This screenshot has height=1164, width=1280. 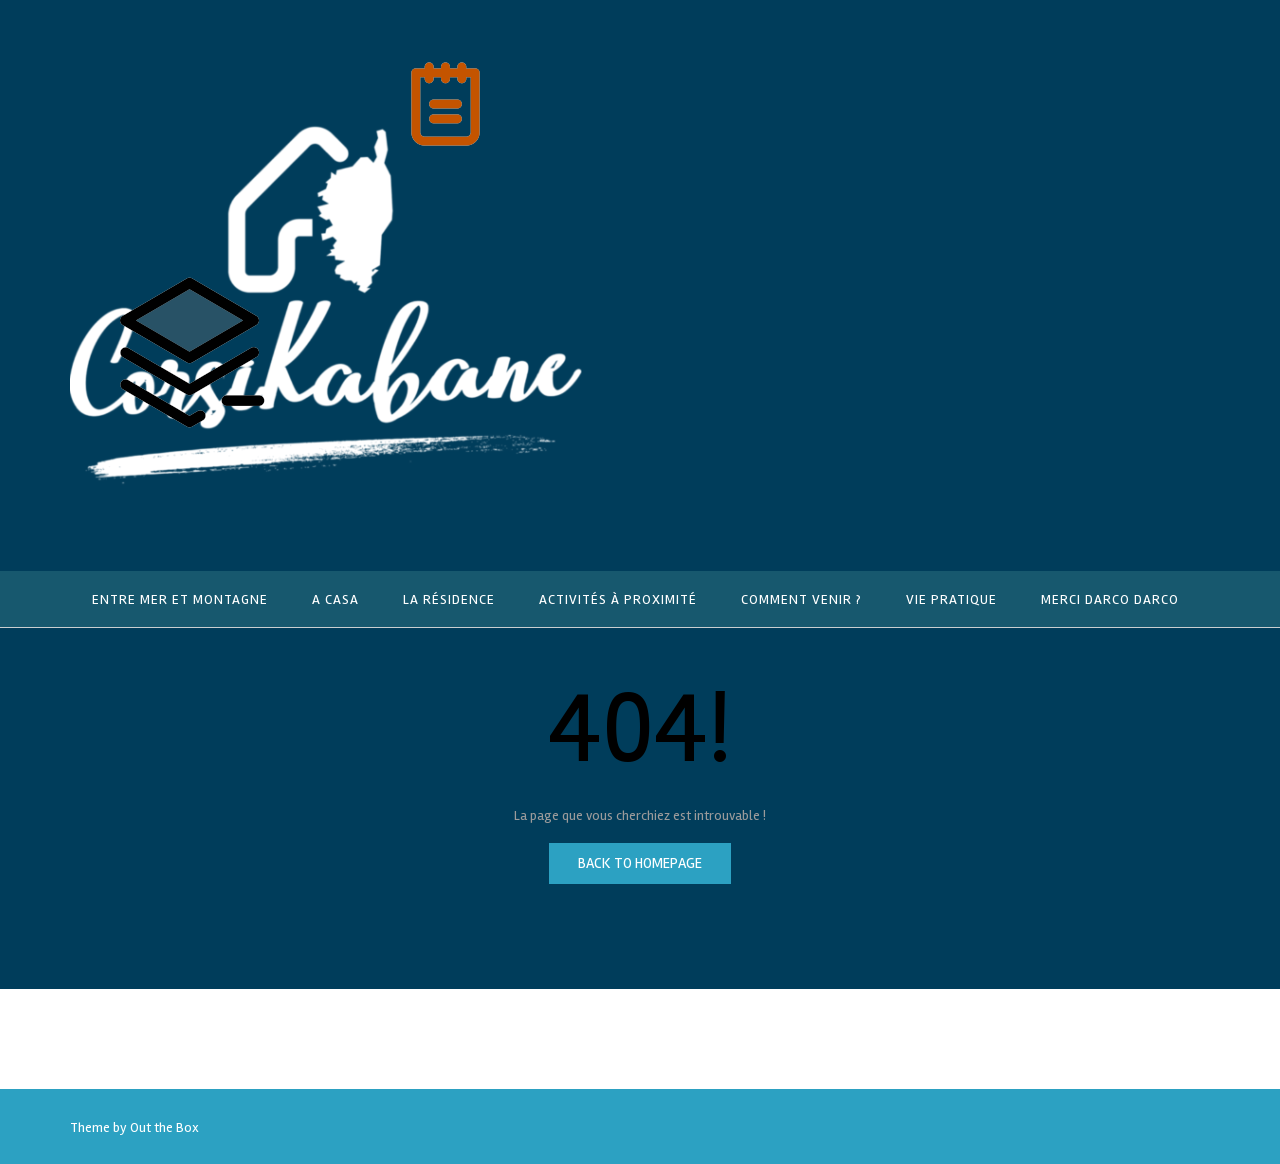 I want to click on open notepad or notes app, so click(x=445, y=105).